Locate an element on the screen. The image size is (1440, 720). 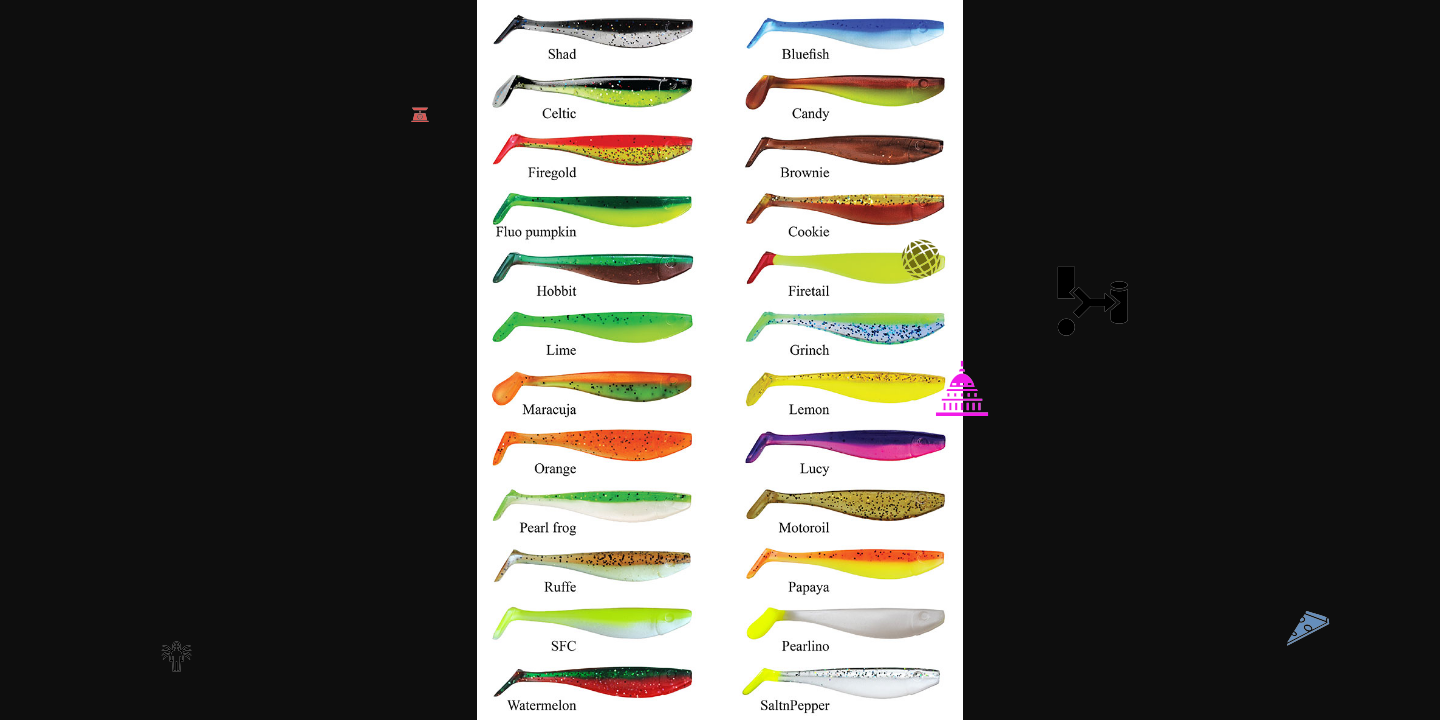
open the crafting menu is located at coordinates (1093, 302).